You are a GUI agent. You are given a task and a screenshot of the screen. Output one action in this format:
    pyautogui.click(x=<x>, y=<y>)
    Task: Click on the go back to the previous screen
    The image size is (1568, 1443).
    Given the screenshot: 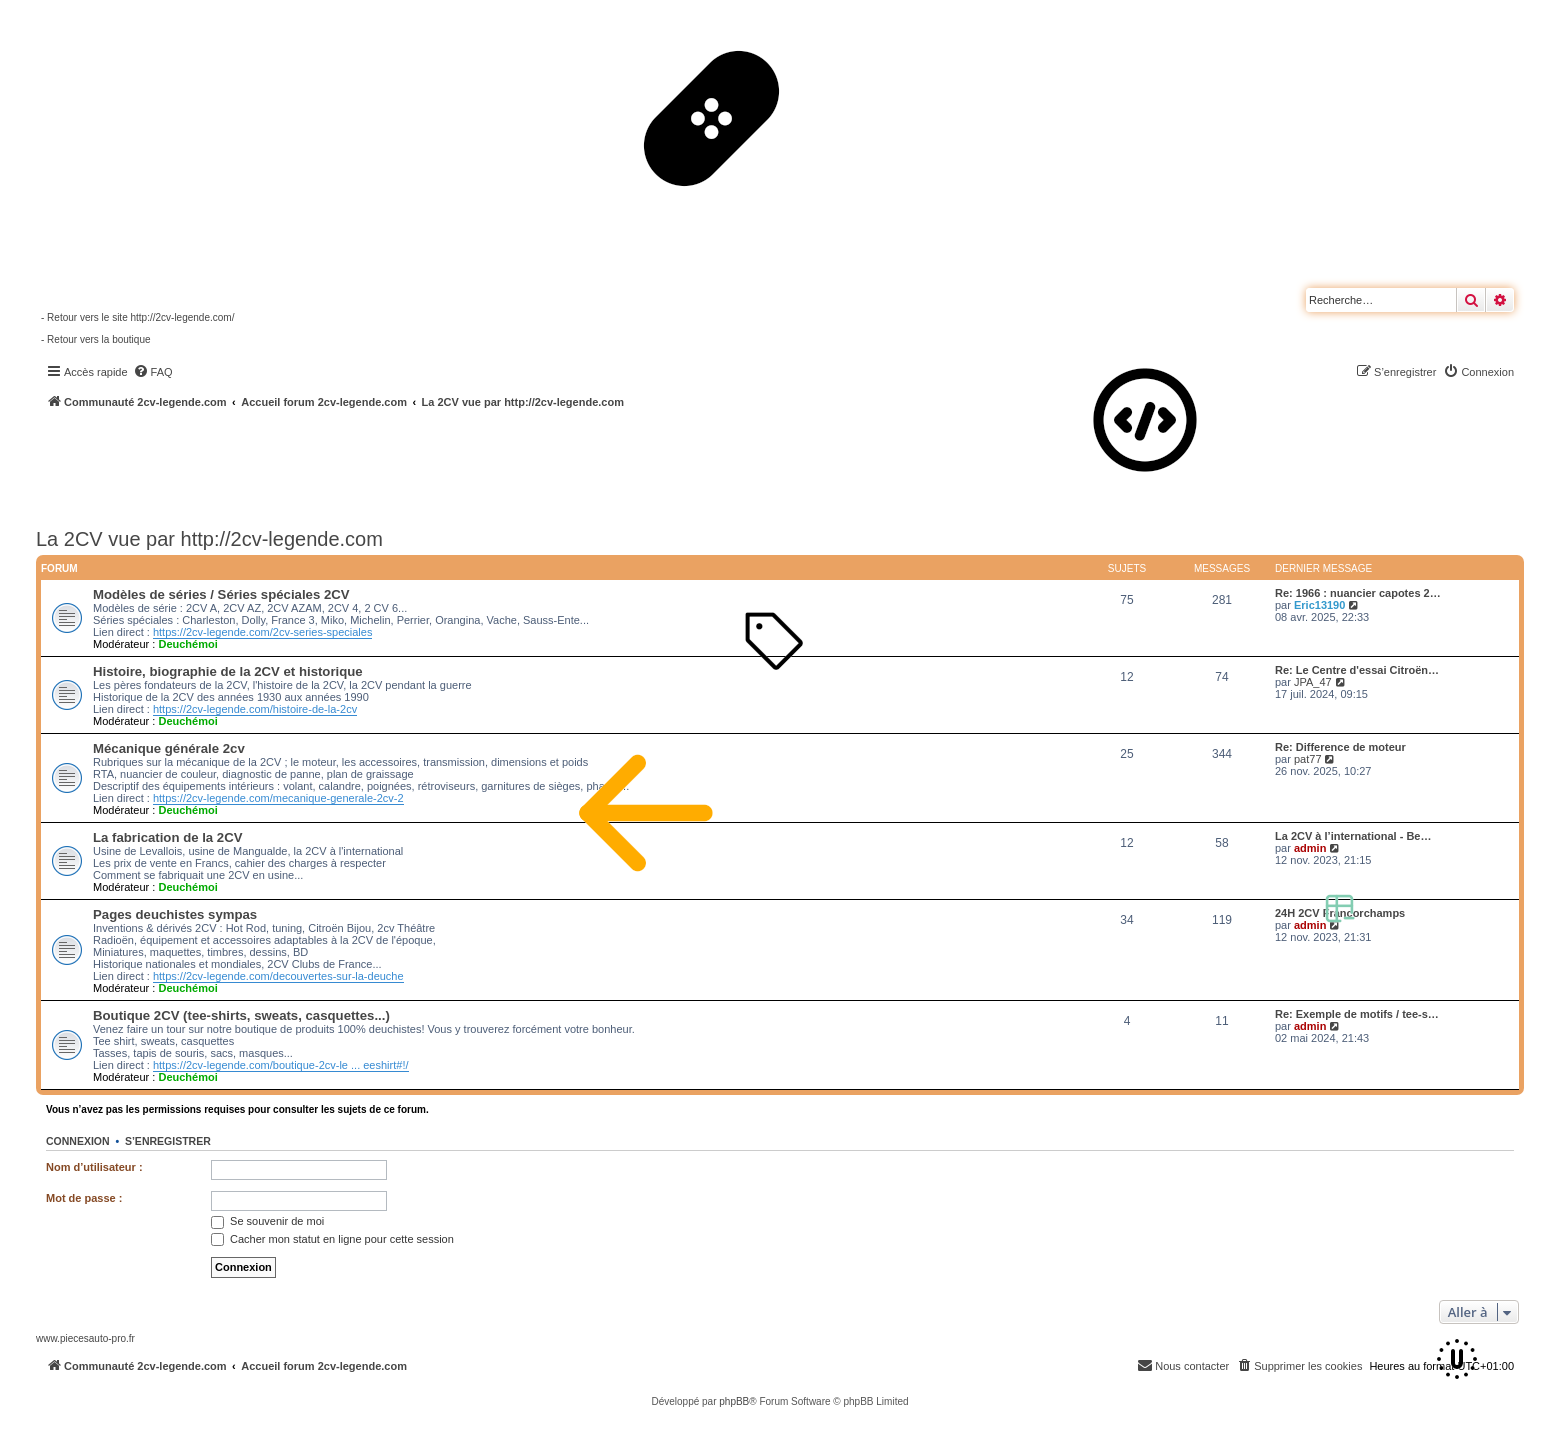 What is the action you would take?
    pyautogui.click(x=646, y=813)
    